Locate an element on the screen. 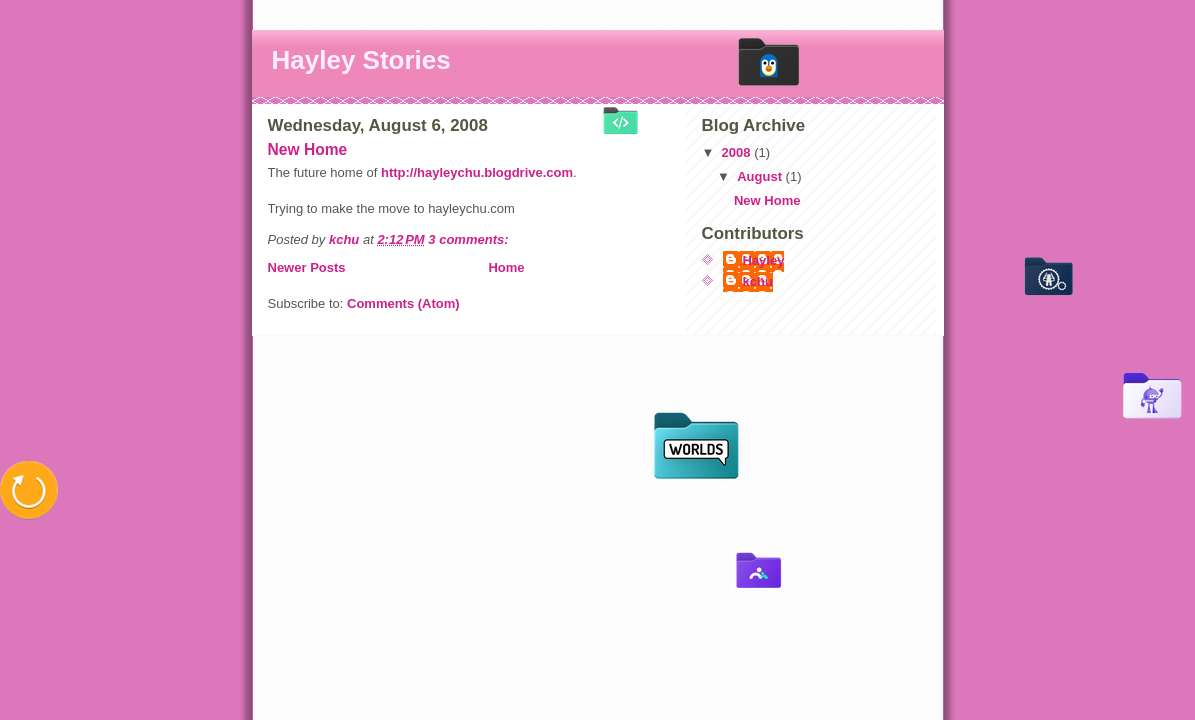 The height and width of the screenshot is (720, 1195). restart or reboot the system is located at coordinates (29, 490).